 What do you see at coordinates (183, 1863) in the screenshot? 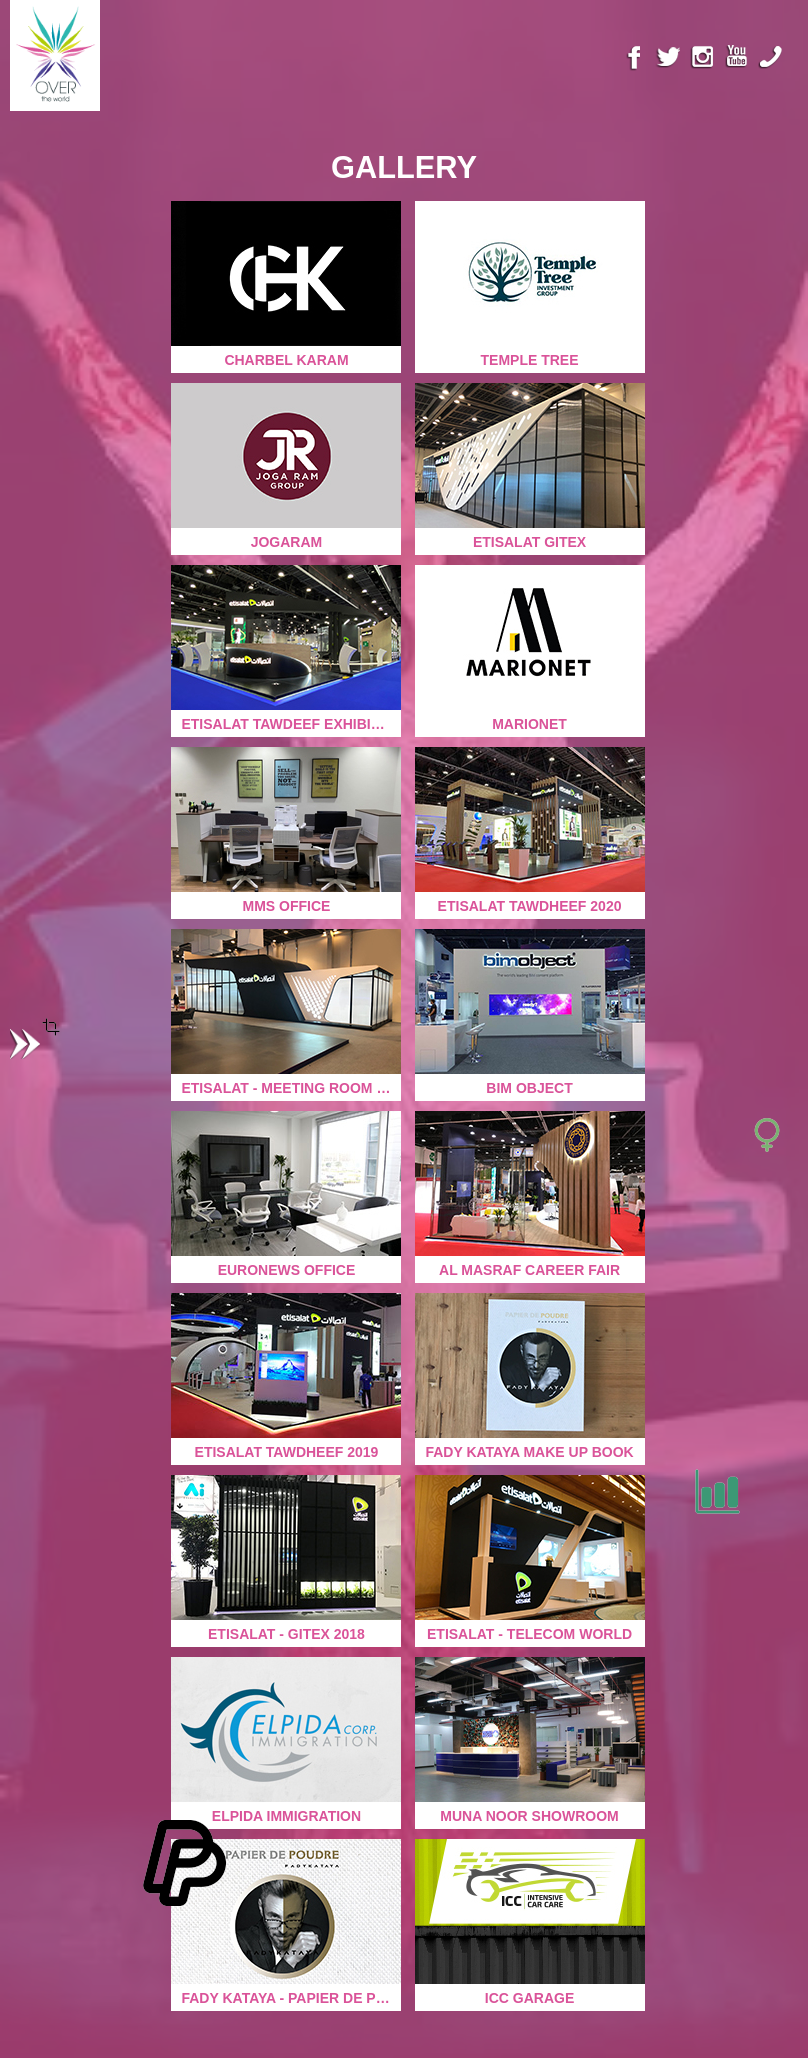
I see `pay with PayPal` at bounding box center [183, 1863].